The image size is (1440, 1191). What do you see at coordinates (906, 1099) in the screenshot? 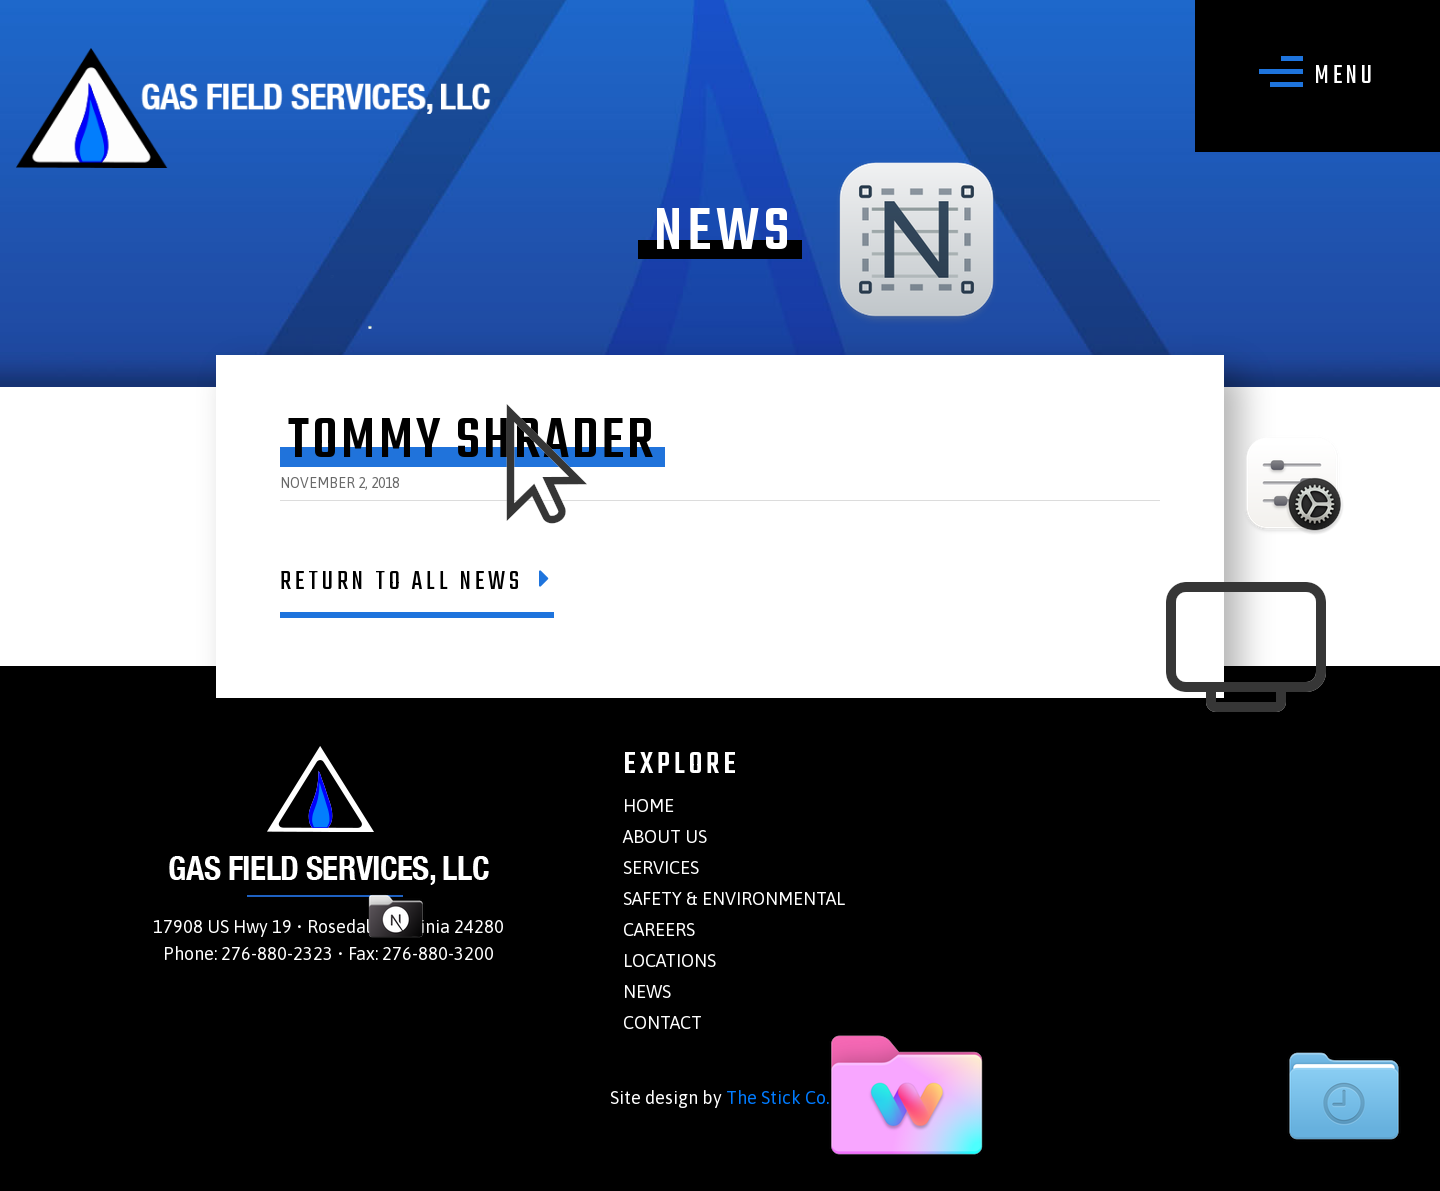
I see `open wondershare creative center folder` at bounding box center [906, 1099].